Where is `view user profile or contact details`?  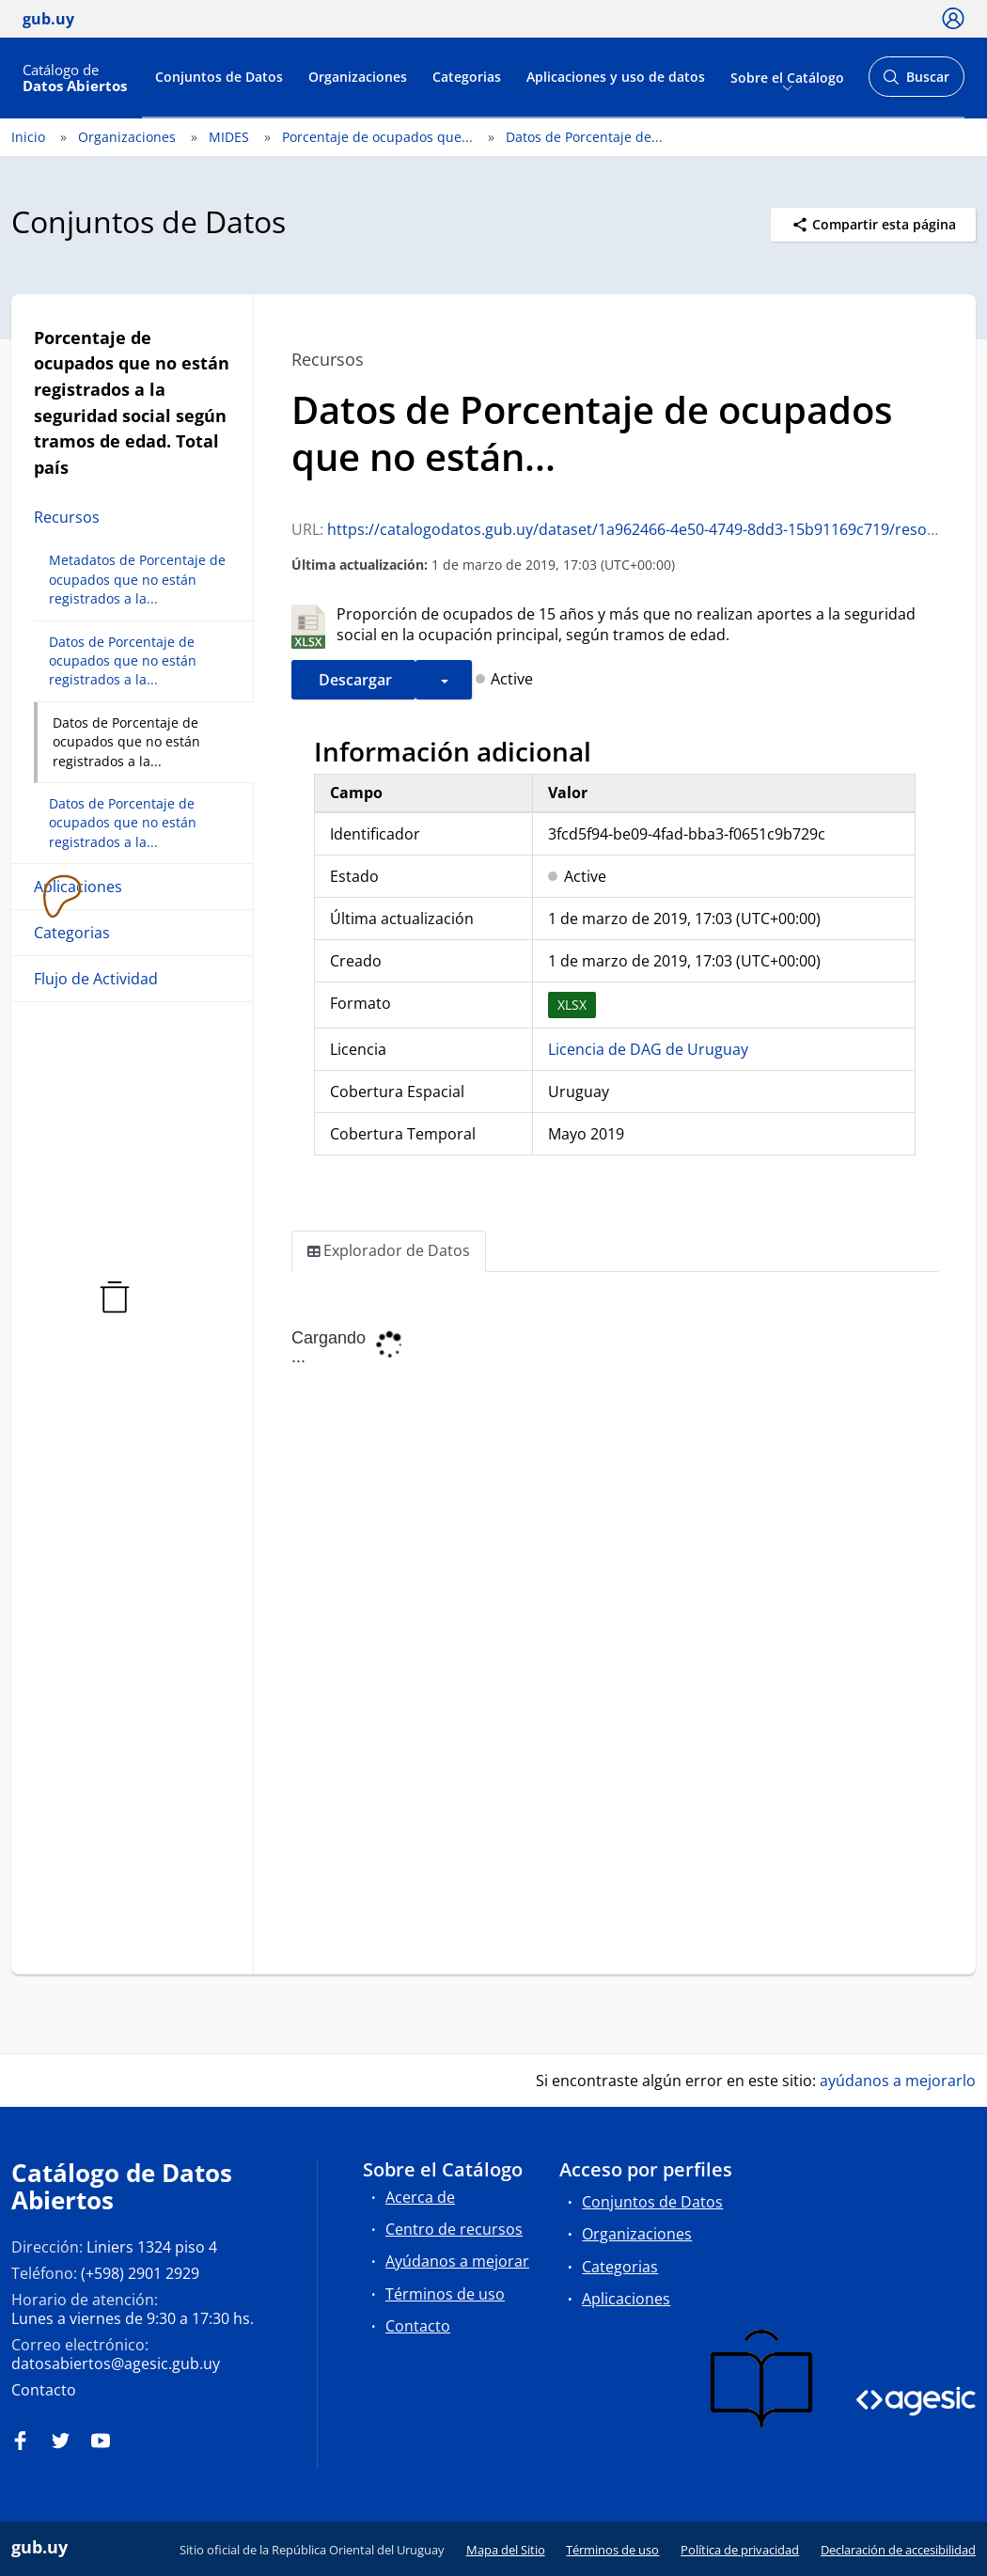
view user profile or contact details is located at coordinates (761, 2377).